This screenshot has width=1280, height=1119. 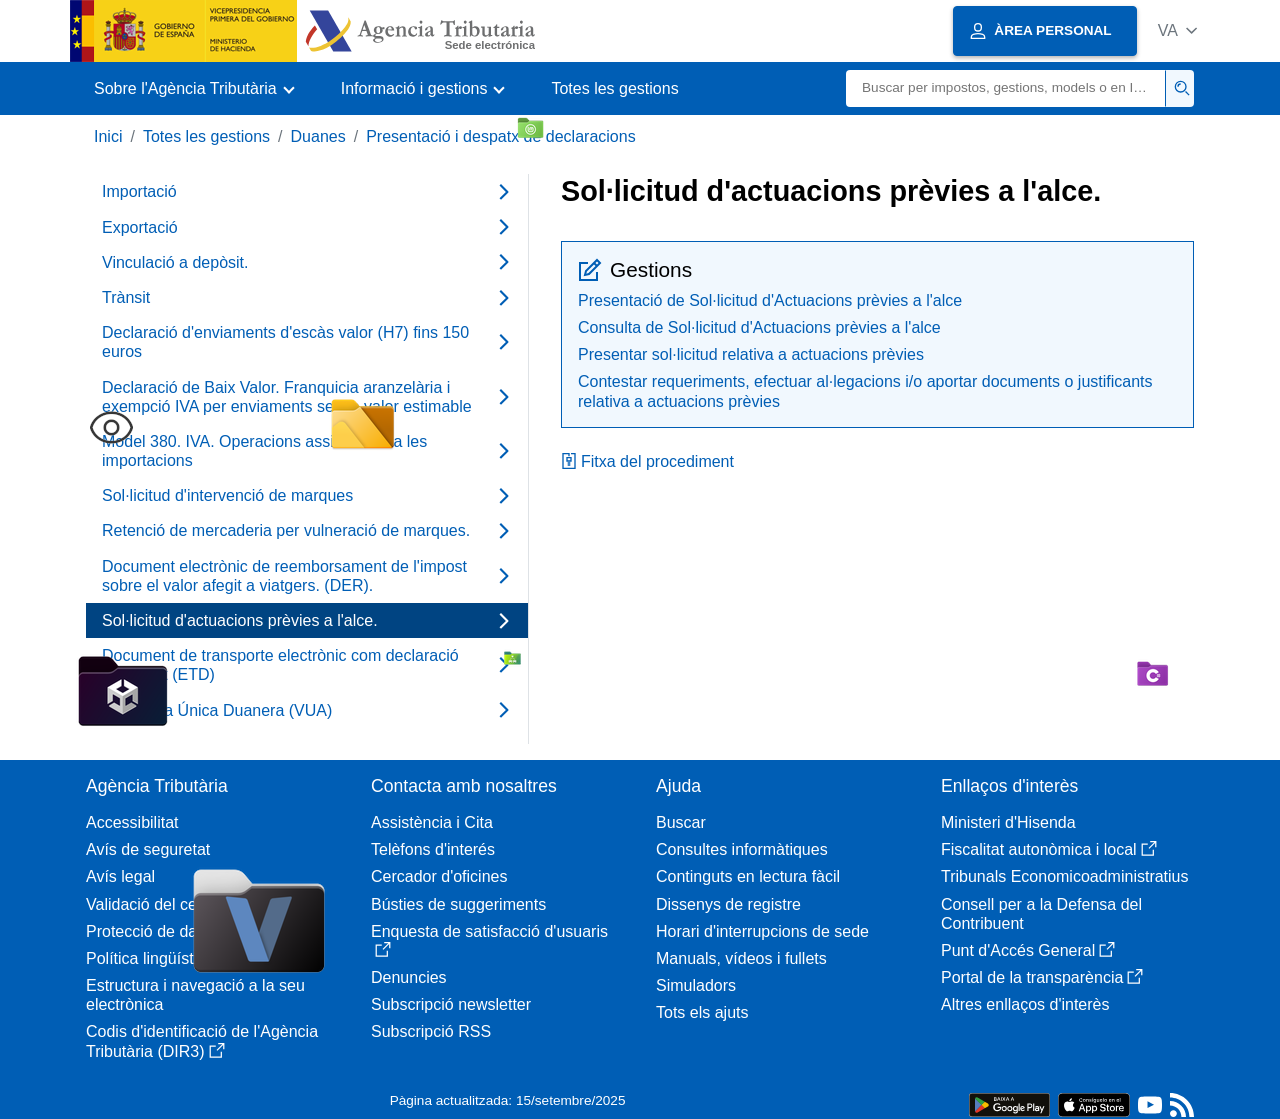 What do you see at coordinates (258, 924) in the screenshot?
I see `open folder containing files starting with "V"` at bounding box center [258, 924].